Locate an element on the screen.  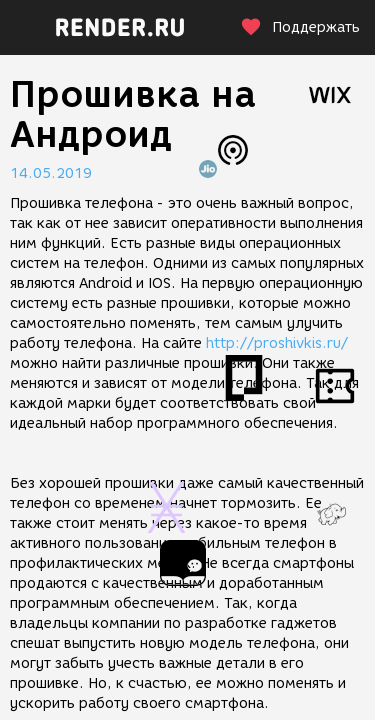
view available coupons or discounts is located at coordinates (335, 386).